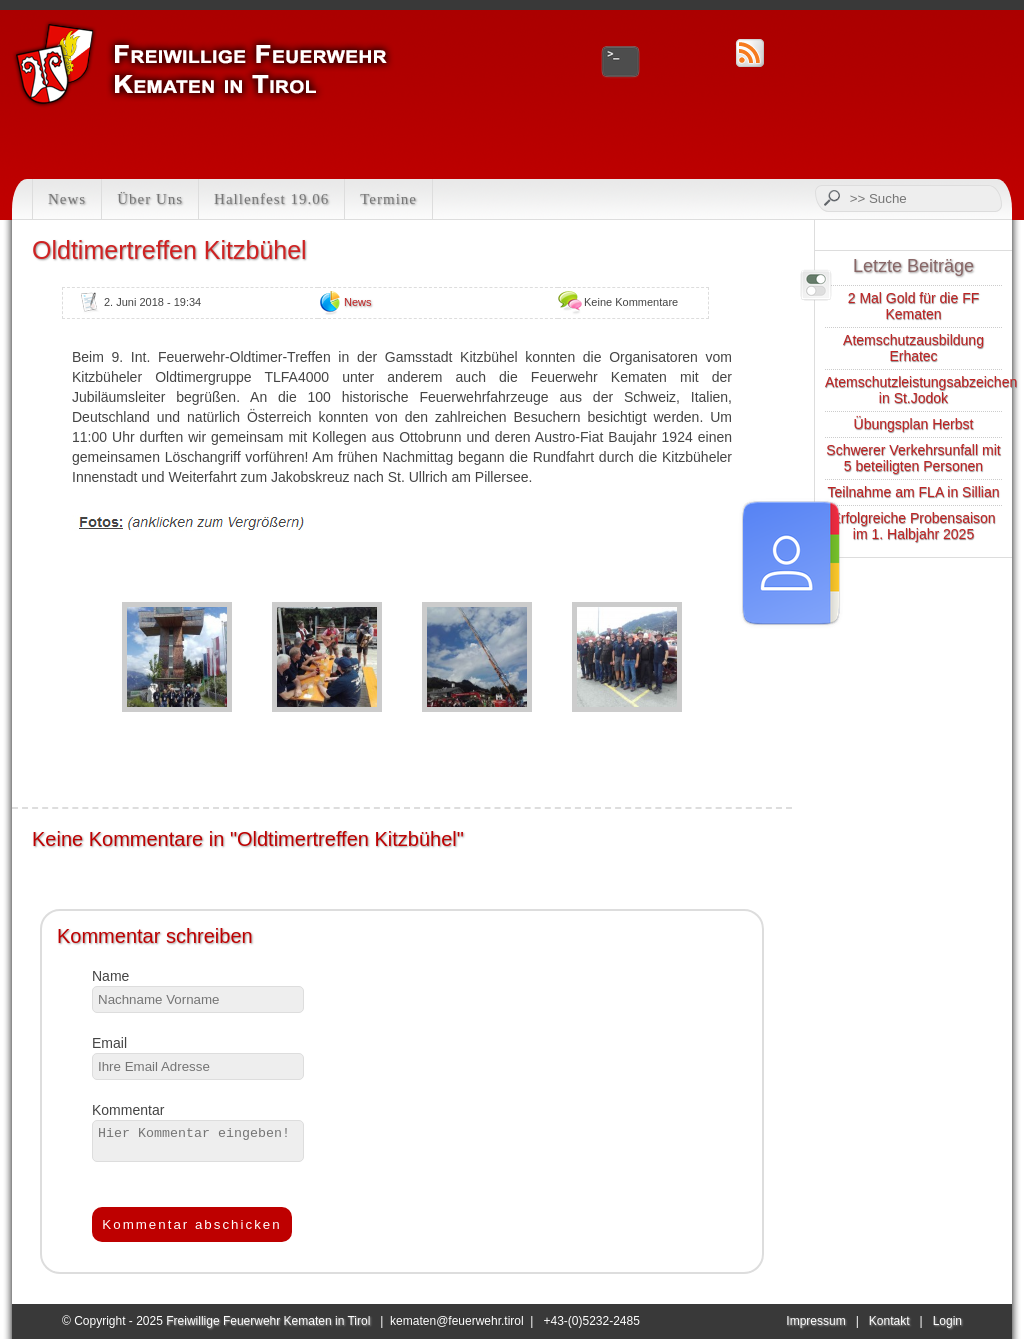  I want to click on open the terminal application, so click(620, 61).